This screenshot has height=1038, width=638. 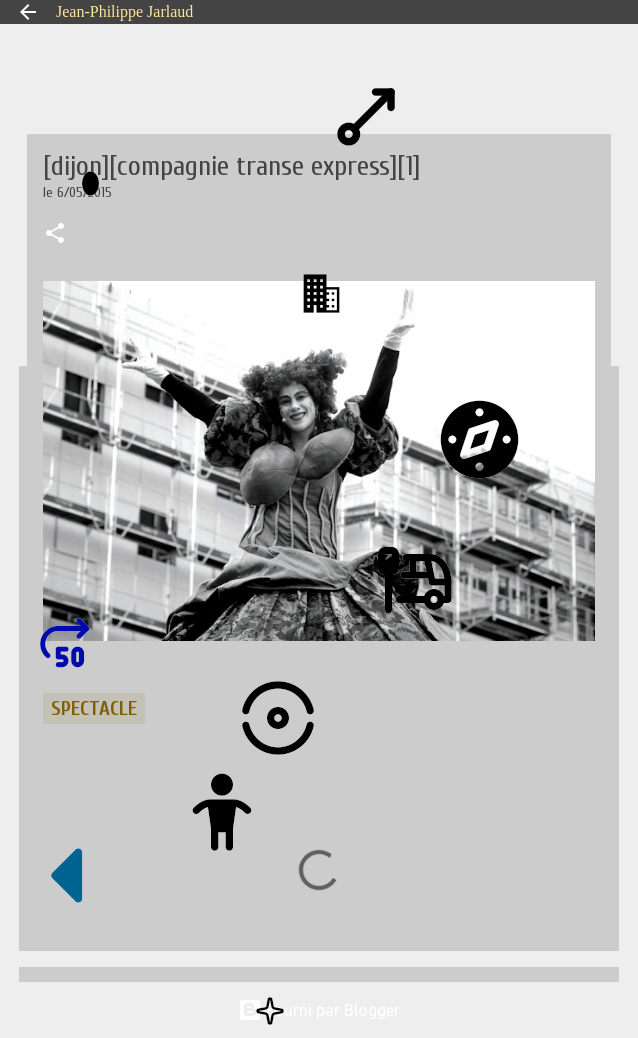 I want to click on skip forward 50 seconds, so click(x=66, y=644).